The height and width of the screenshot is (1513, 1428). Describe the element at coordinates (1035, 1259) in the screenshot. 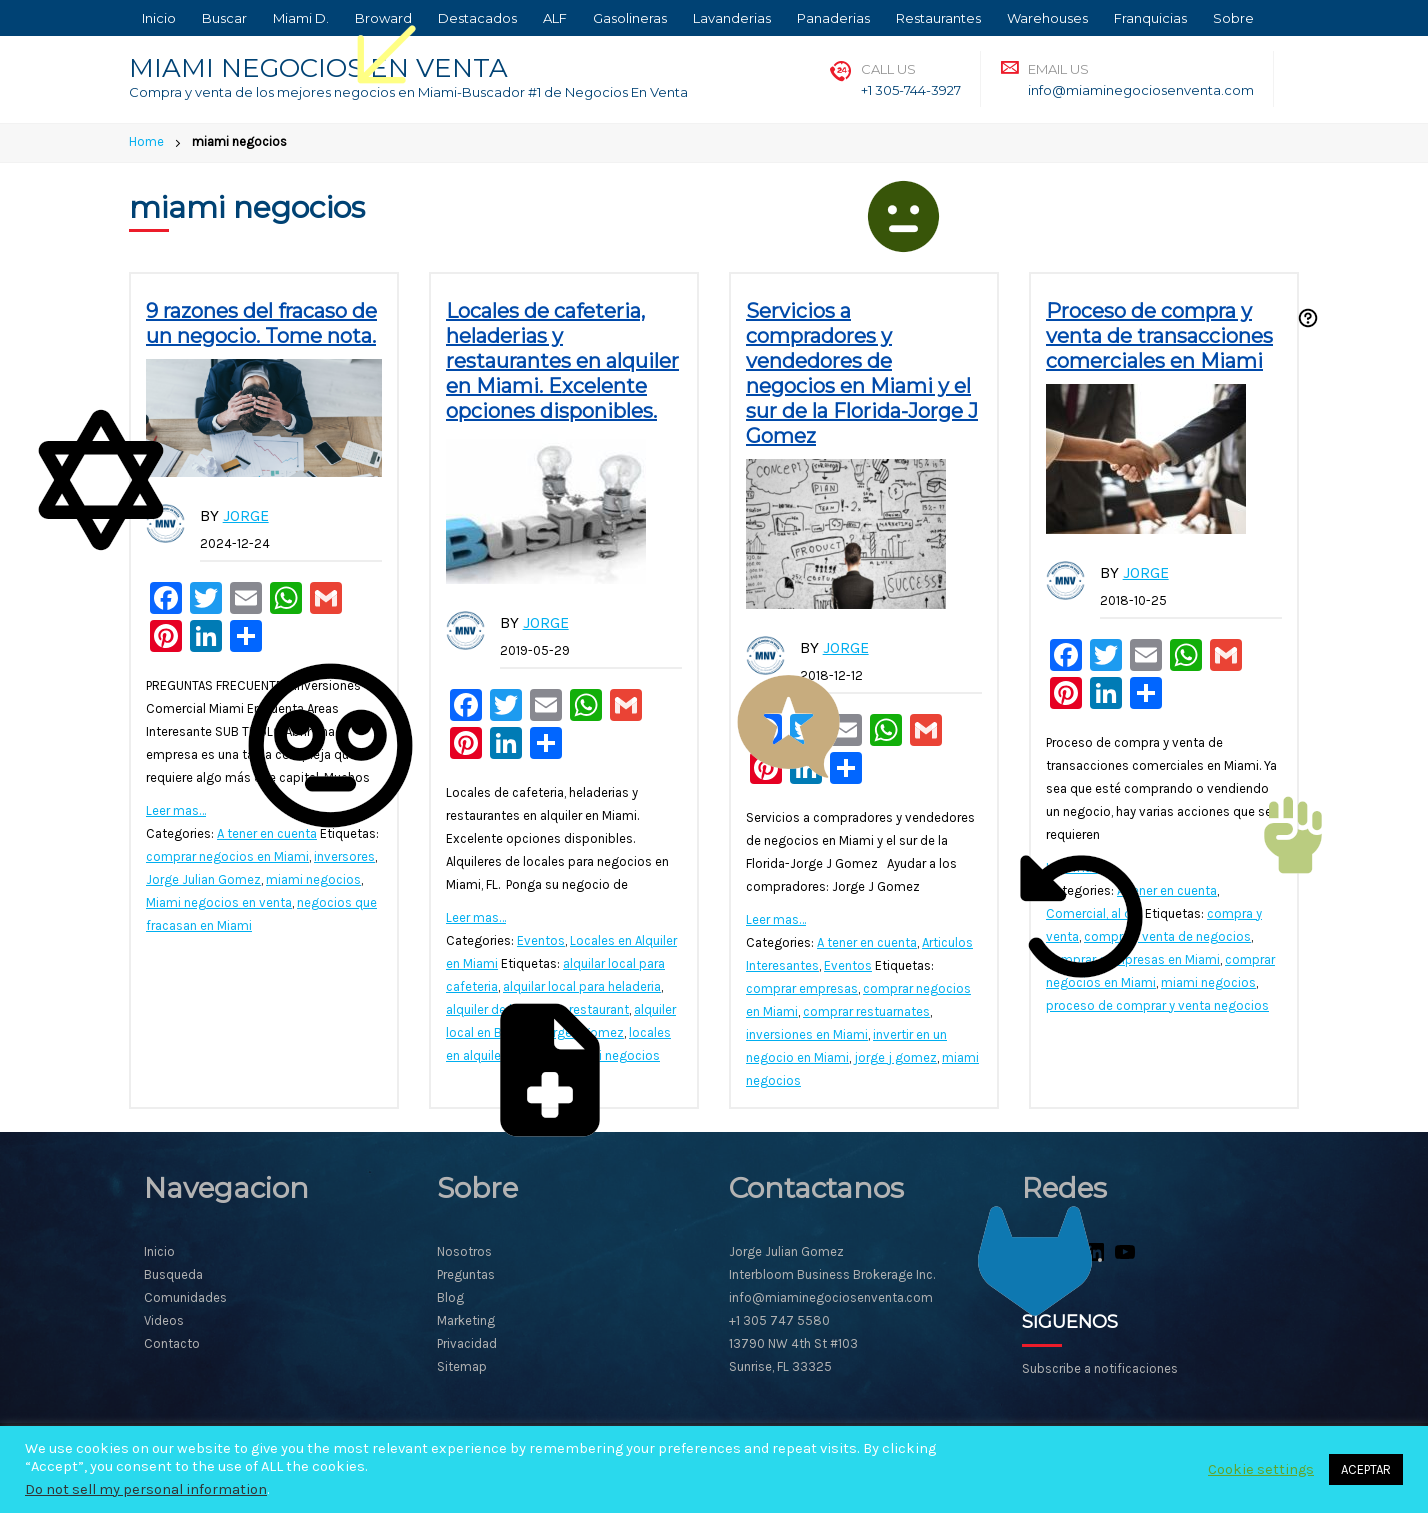

I see `open gitlab repository` at that location.